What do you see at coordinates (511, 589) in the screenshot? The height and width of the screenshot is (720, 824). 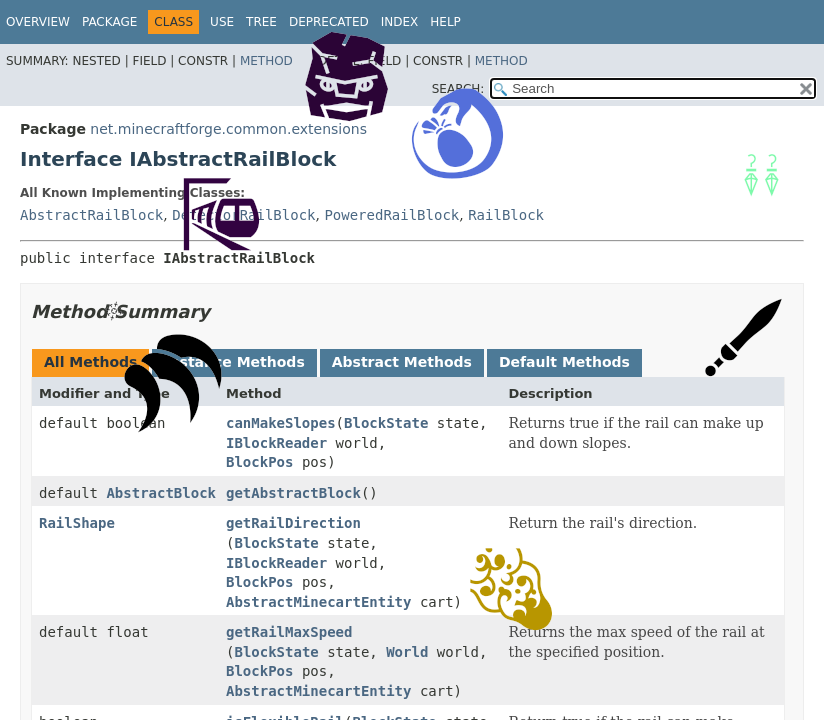 I see `cast a fireball spell or ability` at bounding box center [511, 589].